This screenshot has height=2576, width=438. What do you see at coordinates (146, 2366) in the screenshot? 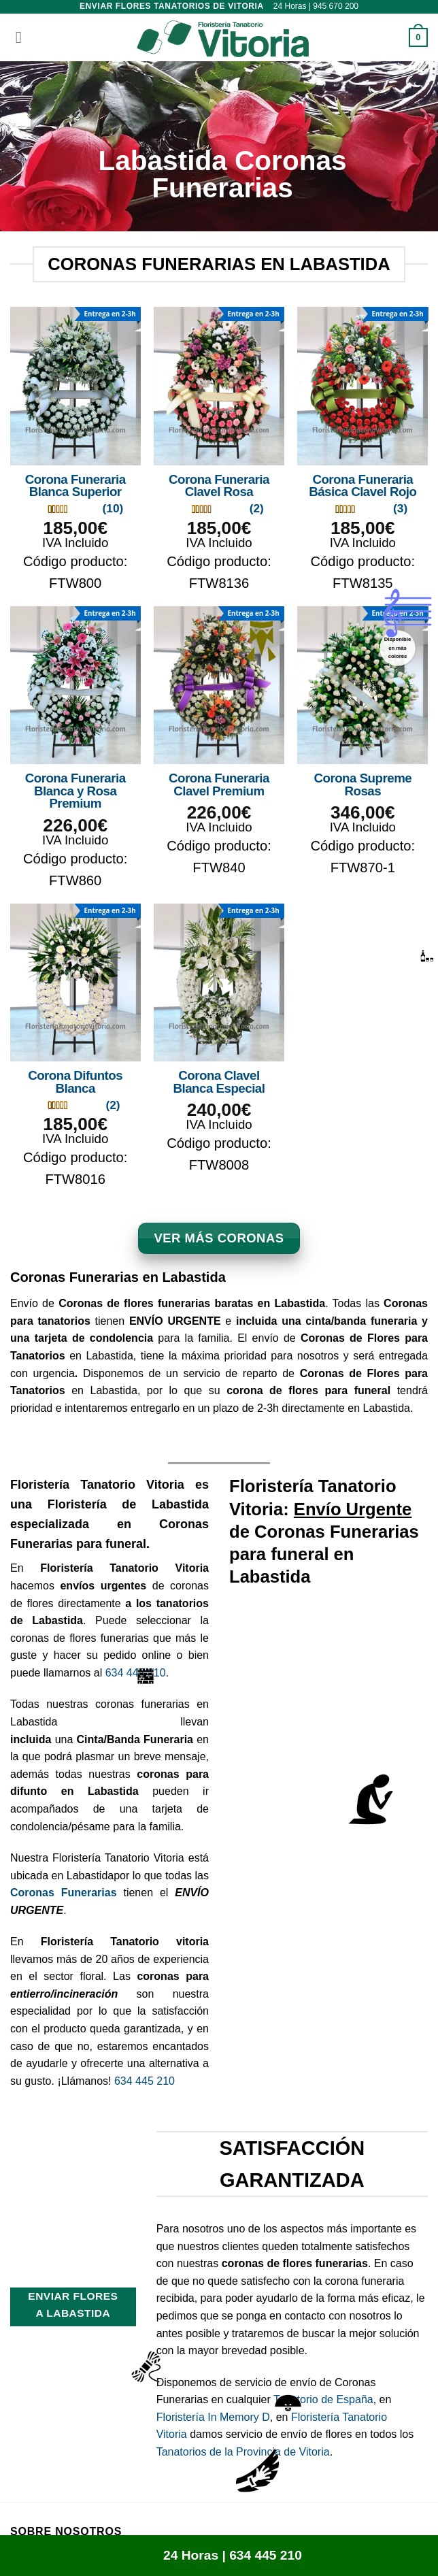
I see `crafting or knitting category in a game` at bounding box center [146, 2366].